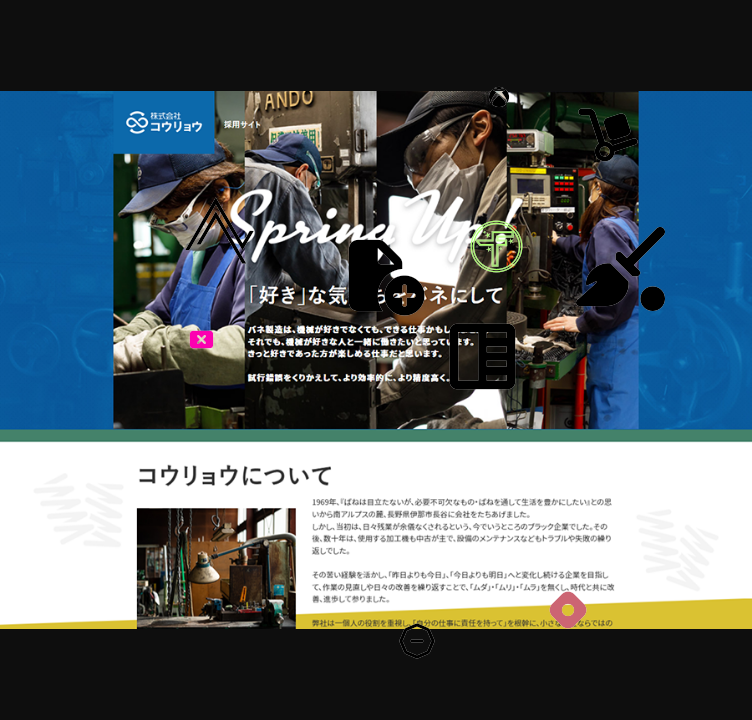 Image resolution: width=752 pixels, height=720 pixels. What do you see at coordinates (499, 97) in the screenshot?
I see `open xbox app or gaming hub` at bounding box center [499, 97].